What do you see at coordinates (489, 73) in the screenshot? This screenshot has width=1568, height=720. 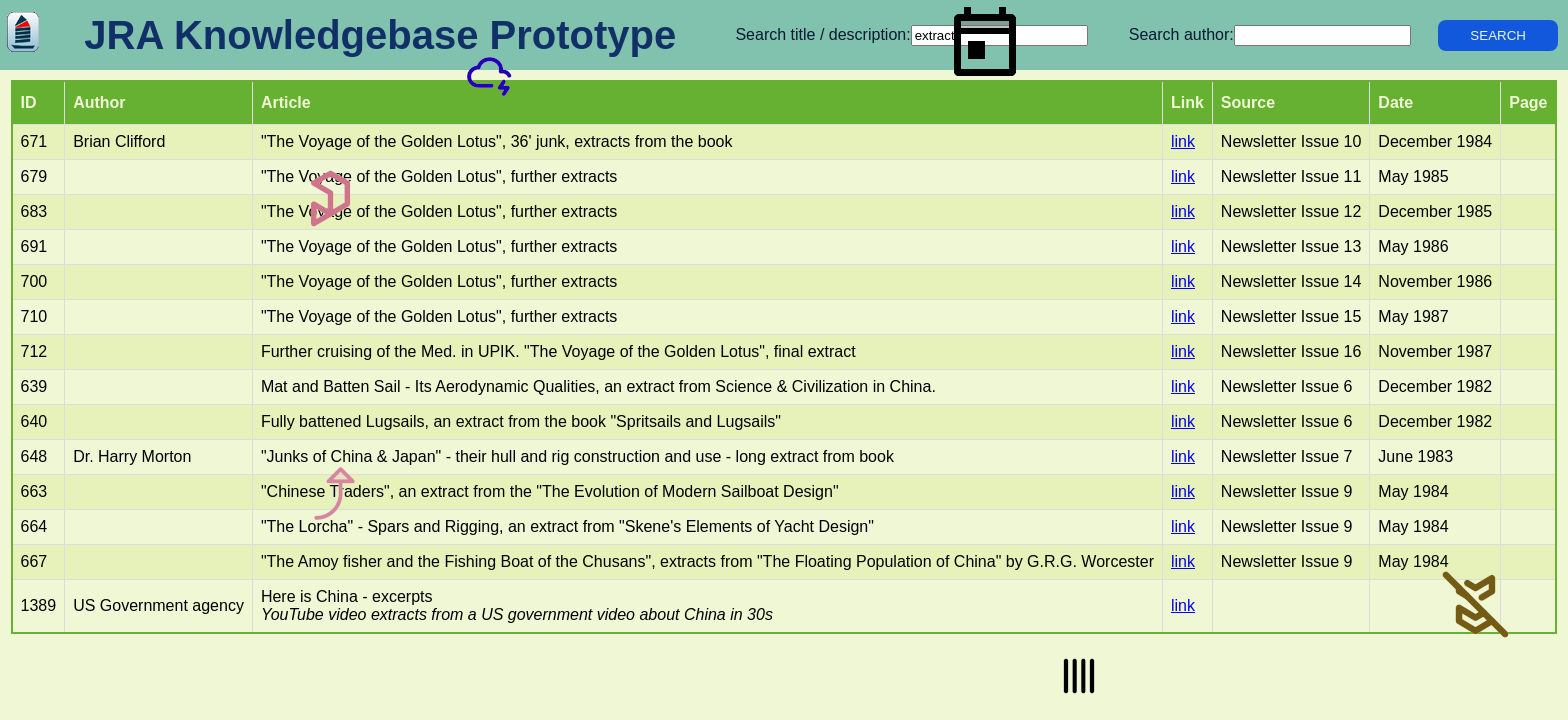 I see `indicates thunderstorm or severe weather conditions` at bounding box center [489, 73].